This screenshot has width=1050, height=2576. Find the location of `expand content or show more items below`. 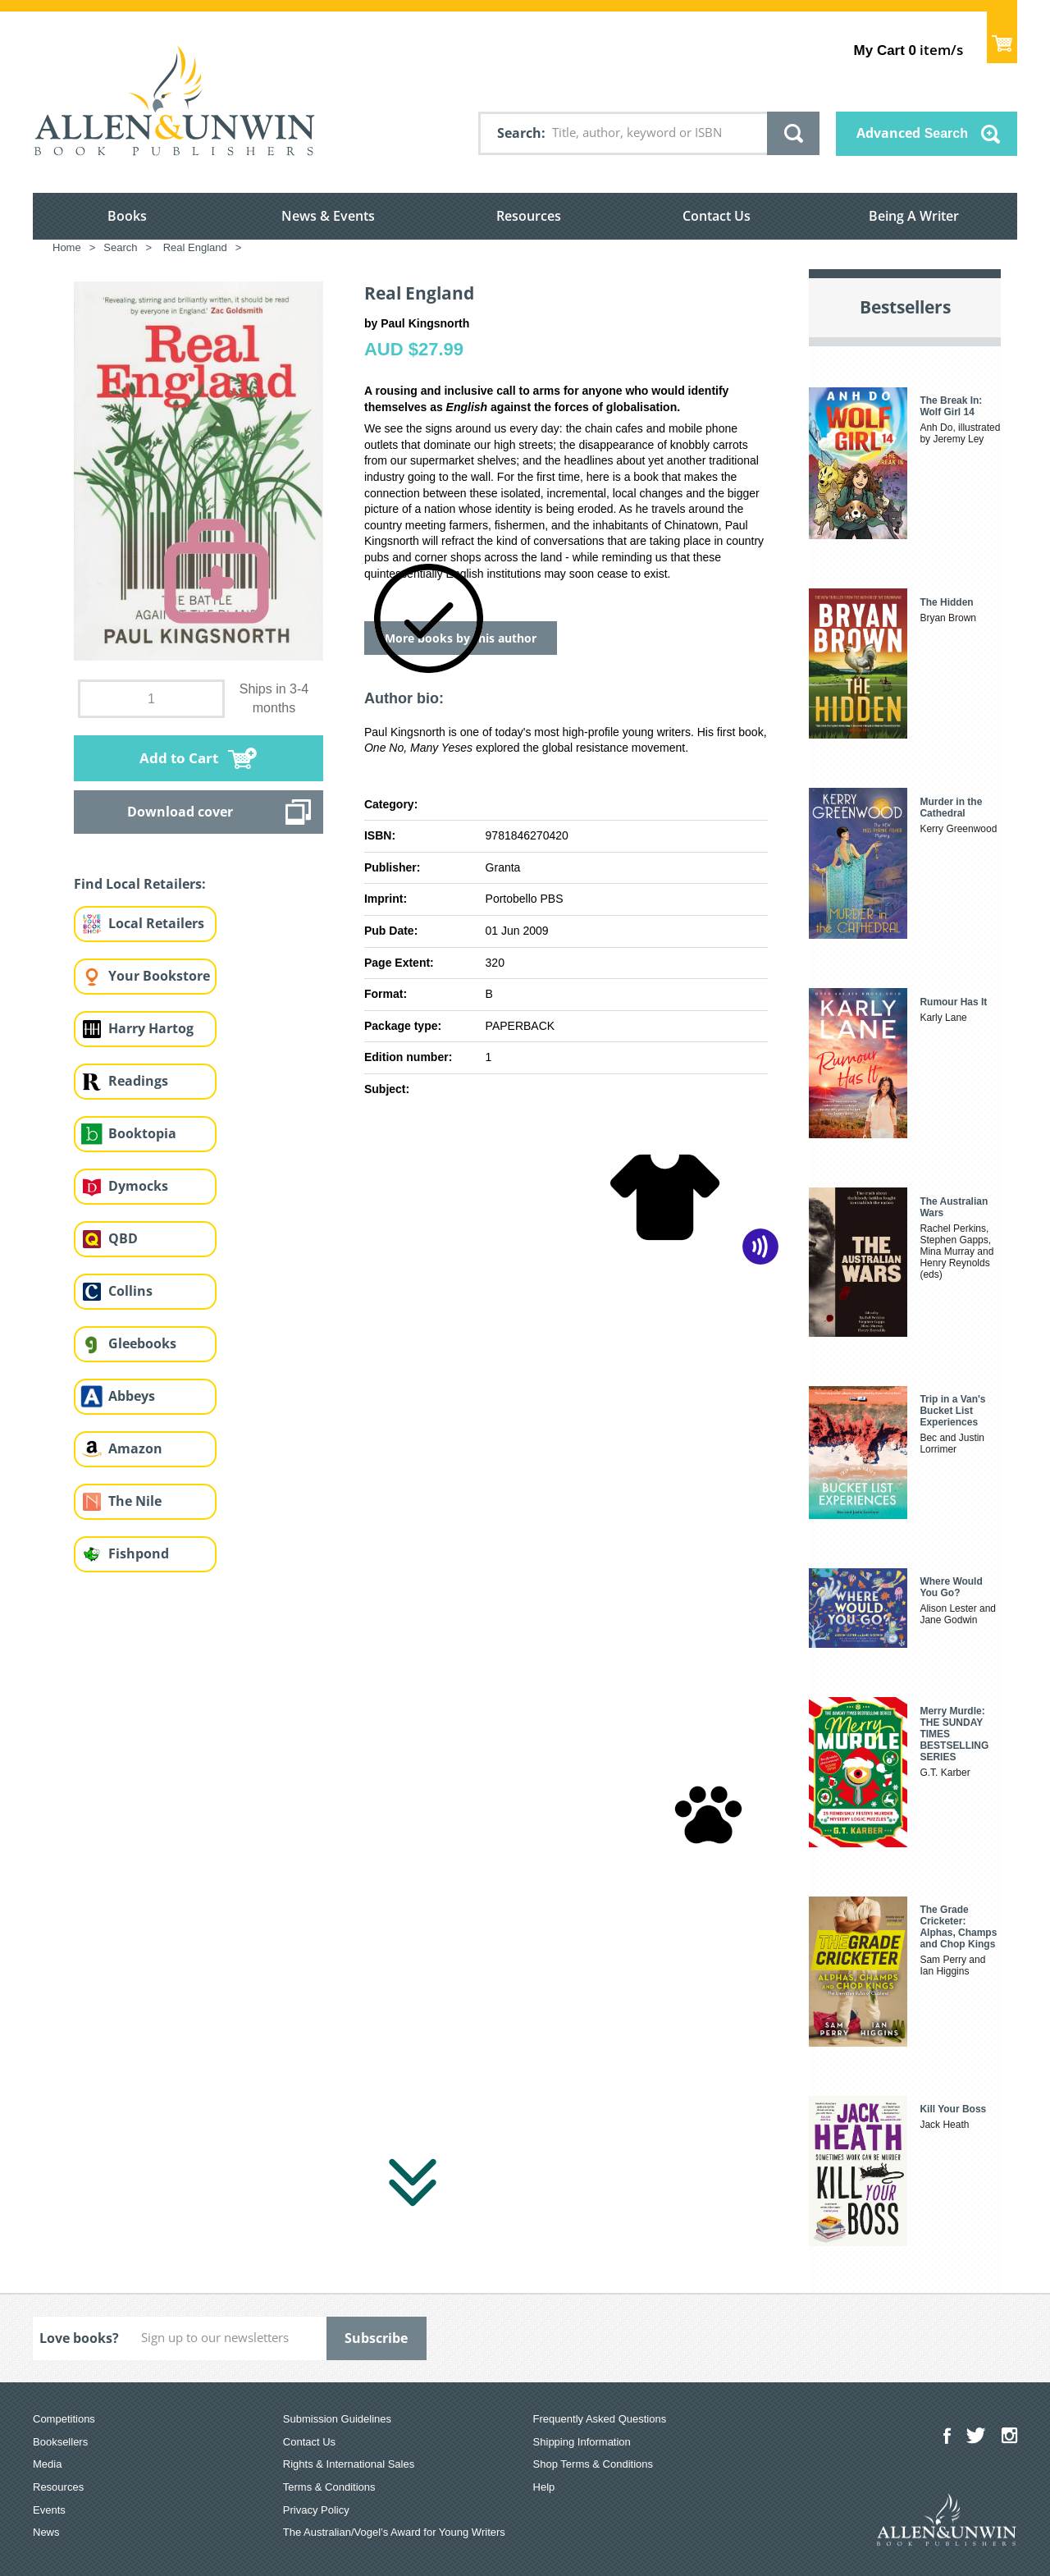

expand content or show more items below is located at coordinates (413, 2180).